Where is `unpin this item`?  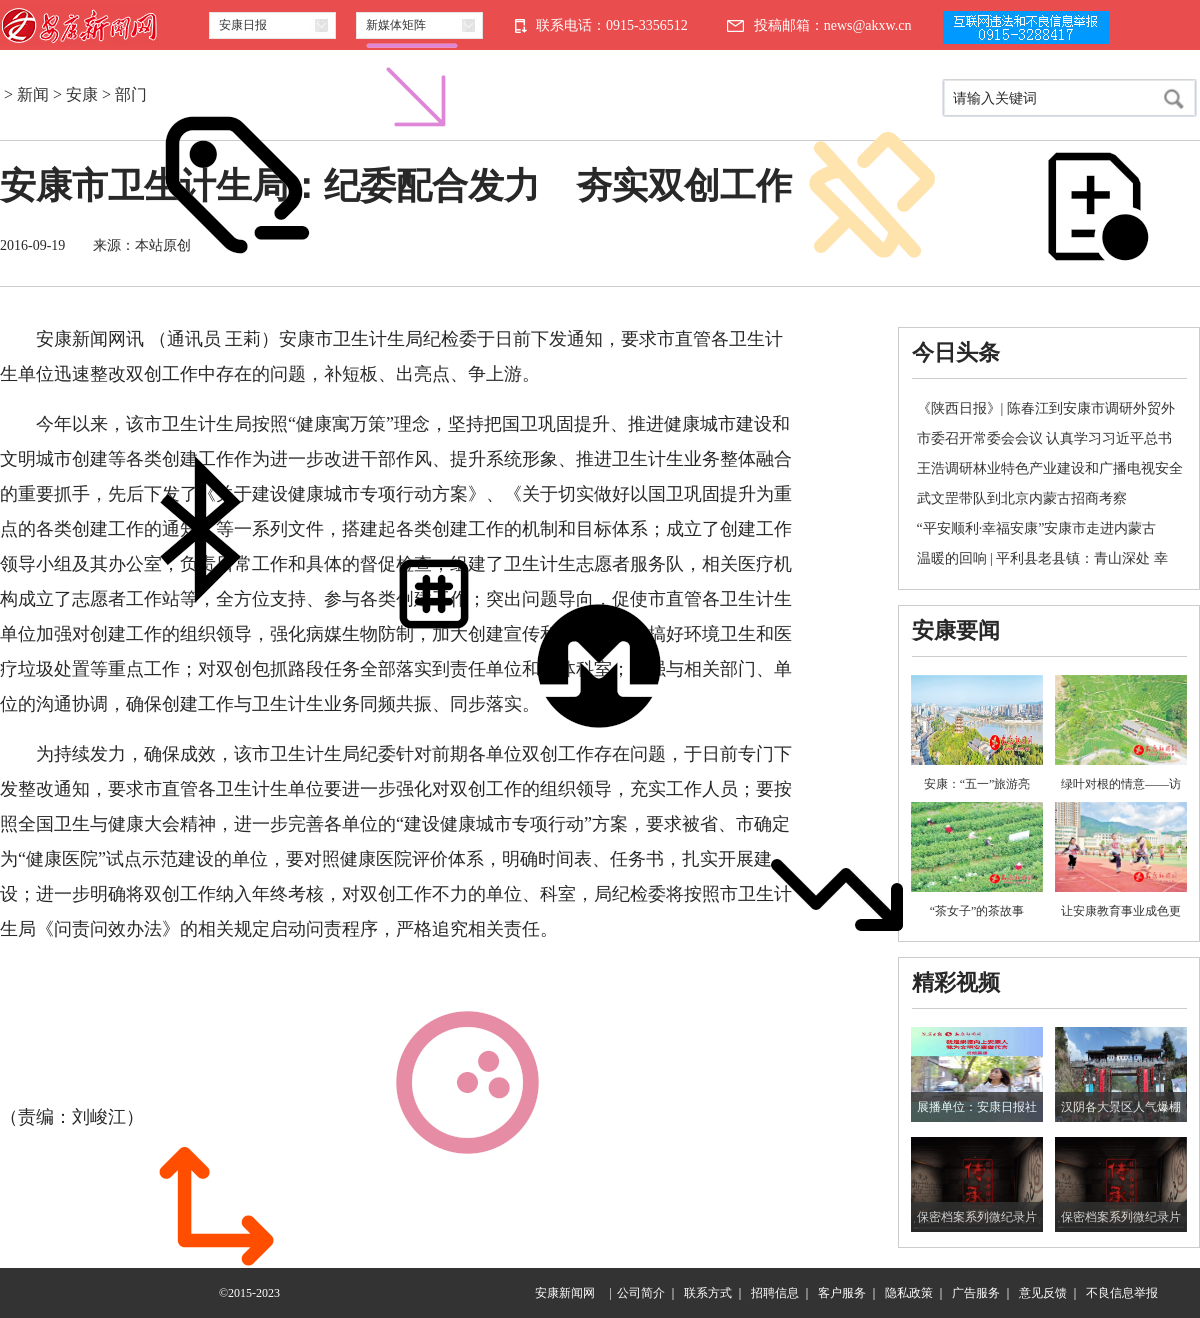 unpin this item is located at coordinates (867, 199).